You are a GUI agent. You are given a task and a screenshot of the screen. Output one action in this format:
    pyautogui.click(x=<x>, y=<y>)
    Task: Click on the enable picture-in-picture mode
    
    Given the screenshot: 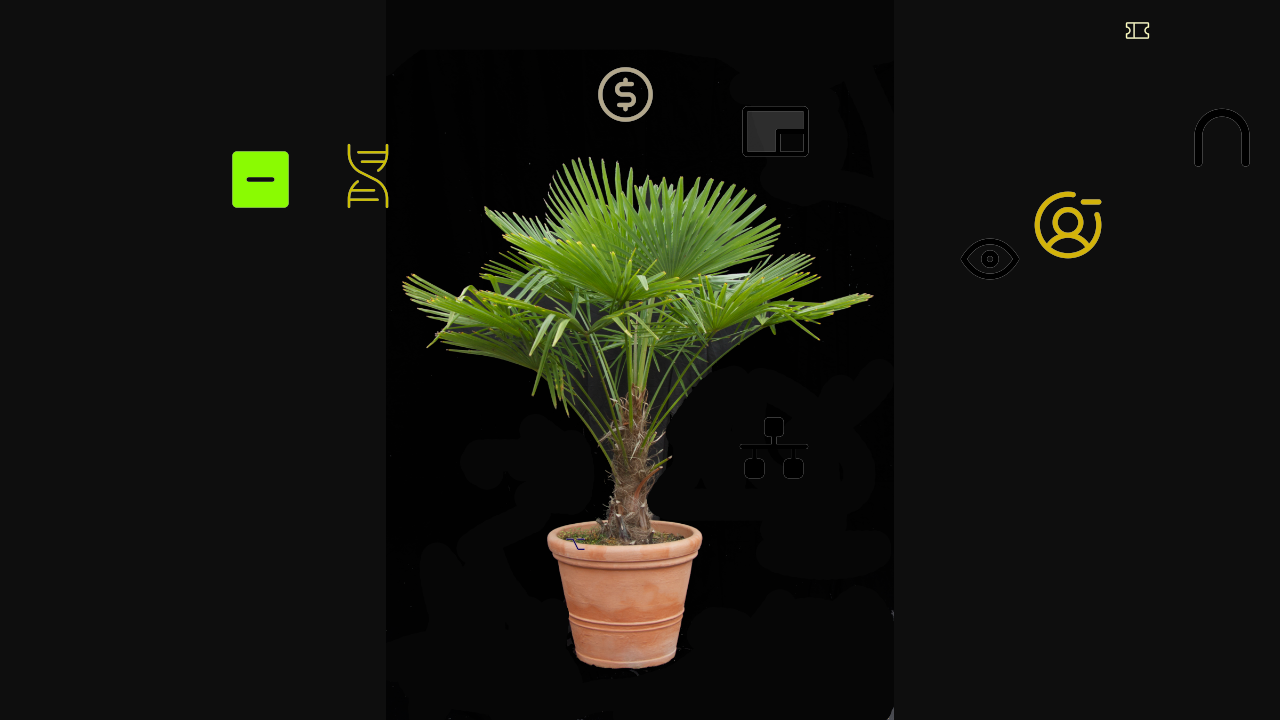 What is the action you would take?
    pyautogui.click(x=775, y=131)
    